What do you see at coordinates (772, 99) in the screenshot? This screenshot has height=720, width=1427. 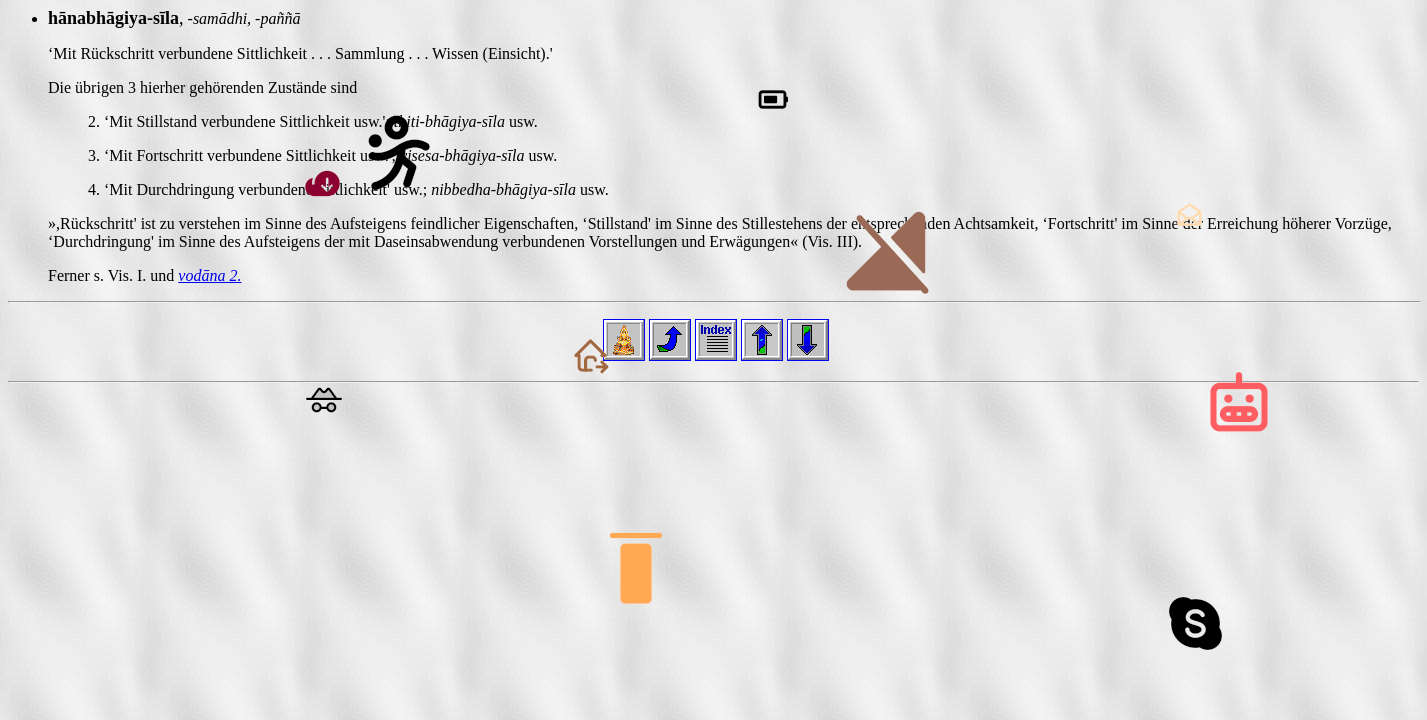 I see `indicates battery level at 75%` at bounding box center [772, 99].